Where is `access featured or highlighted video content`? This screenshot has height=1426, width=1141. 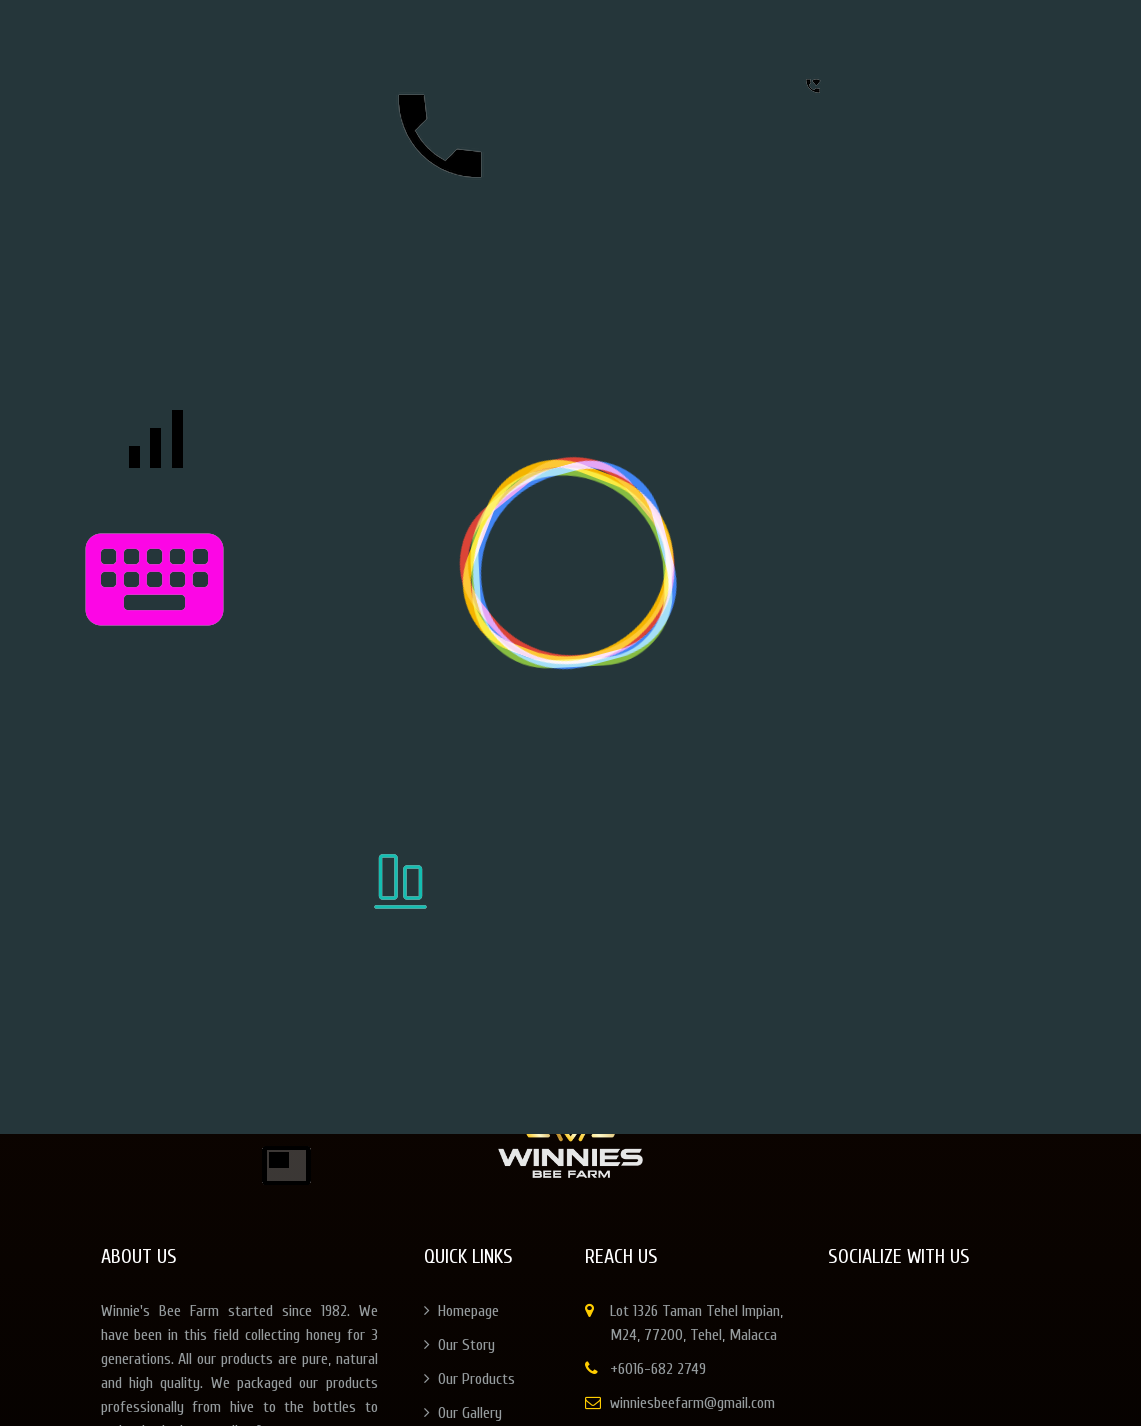 access featured or highlighted video content is located at coordinates (286, 1165).